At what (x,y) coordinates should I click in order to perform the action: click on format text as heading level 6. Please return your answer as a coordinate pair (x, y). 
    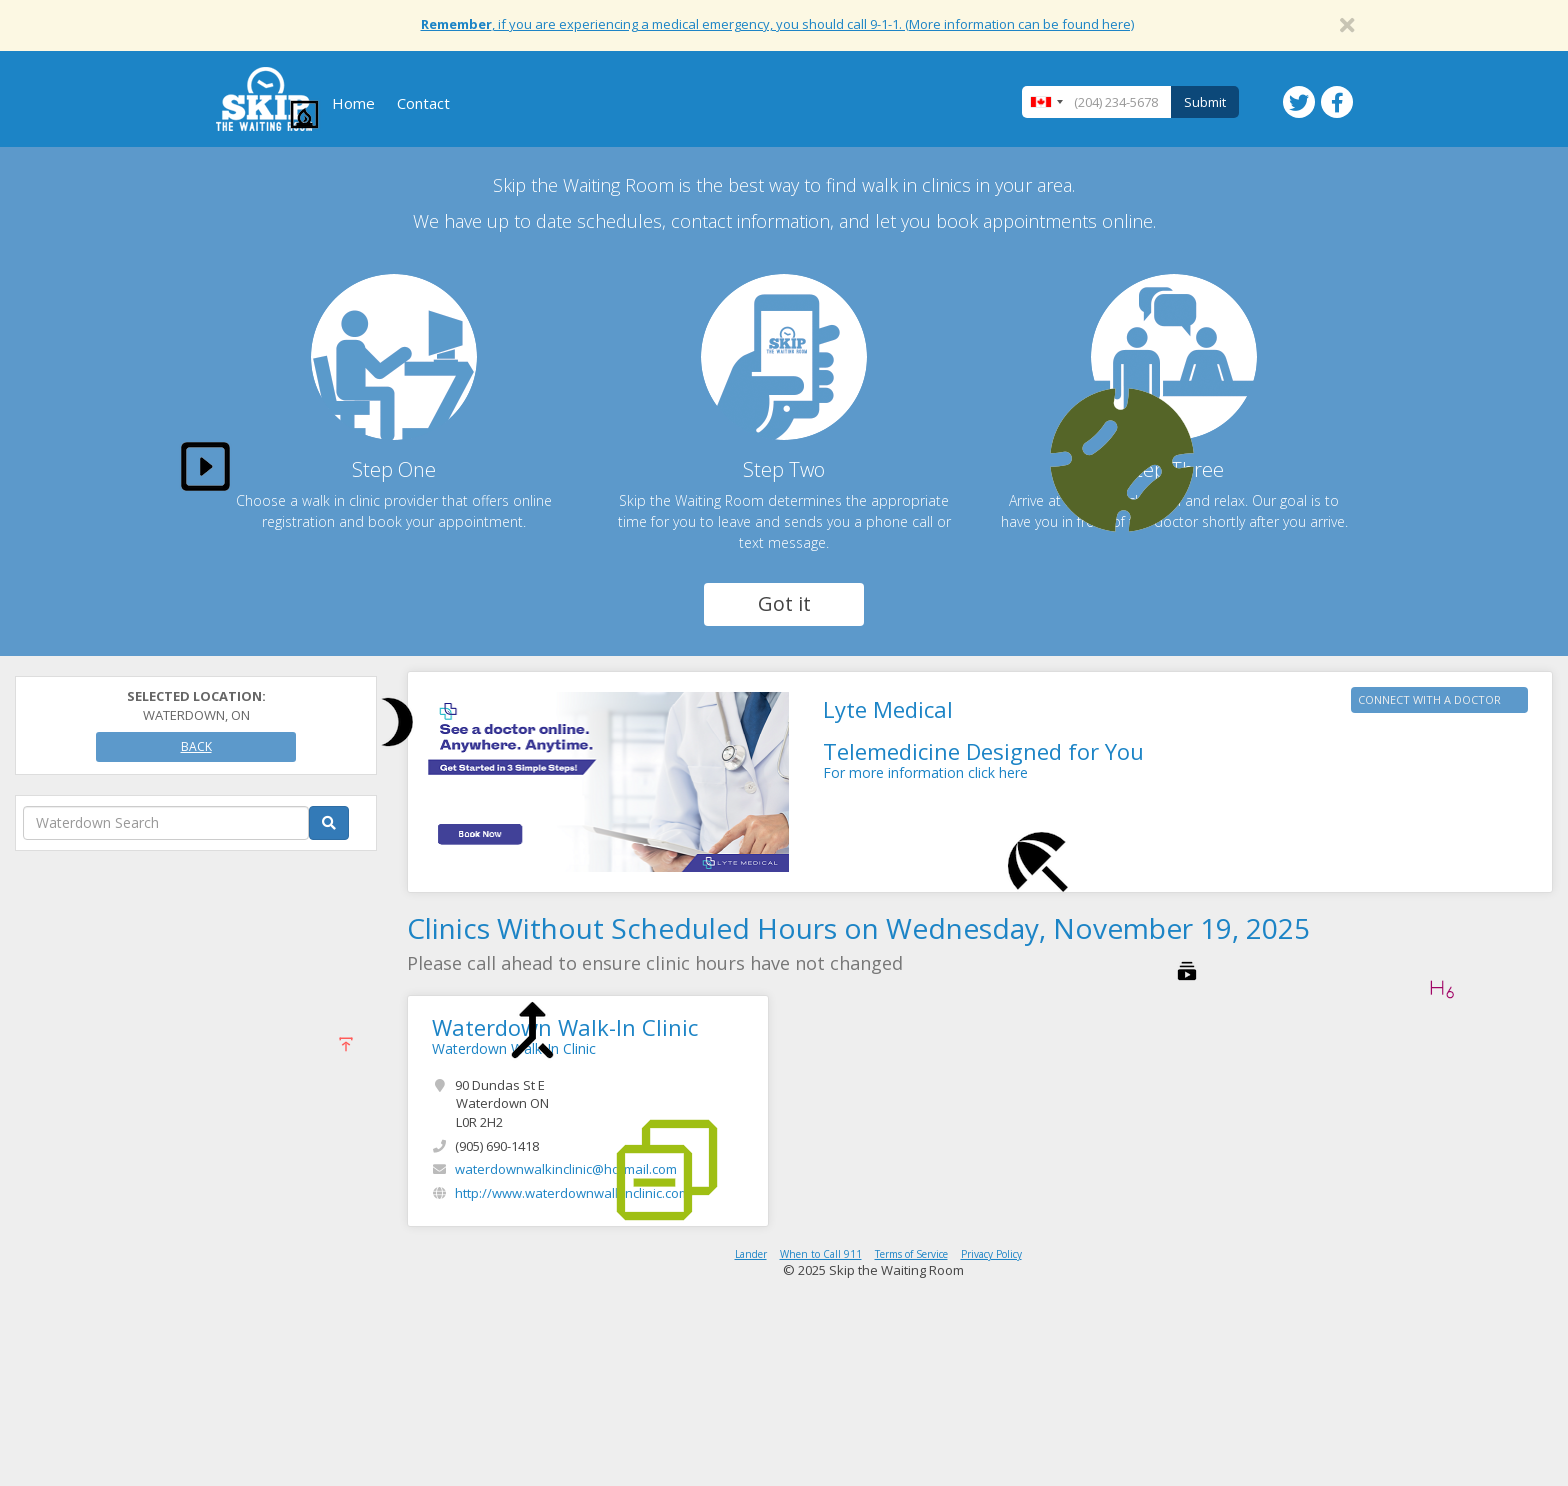
    Looking at the image, I should click on (1441, 989).